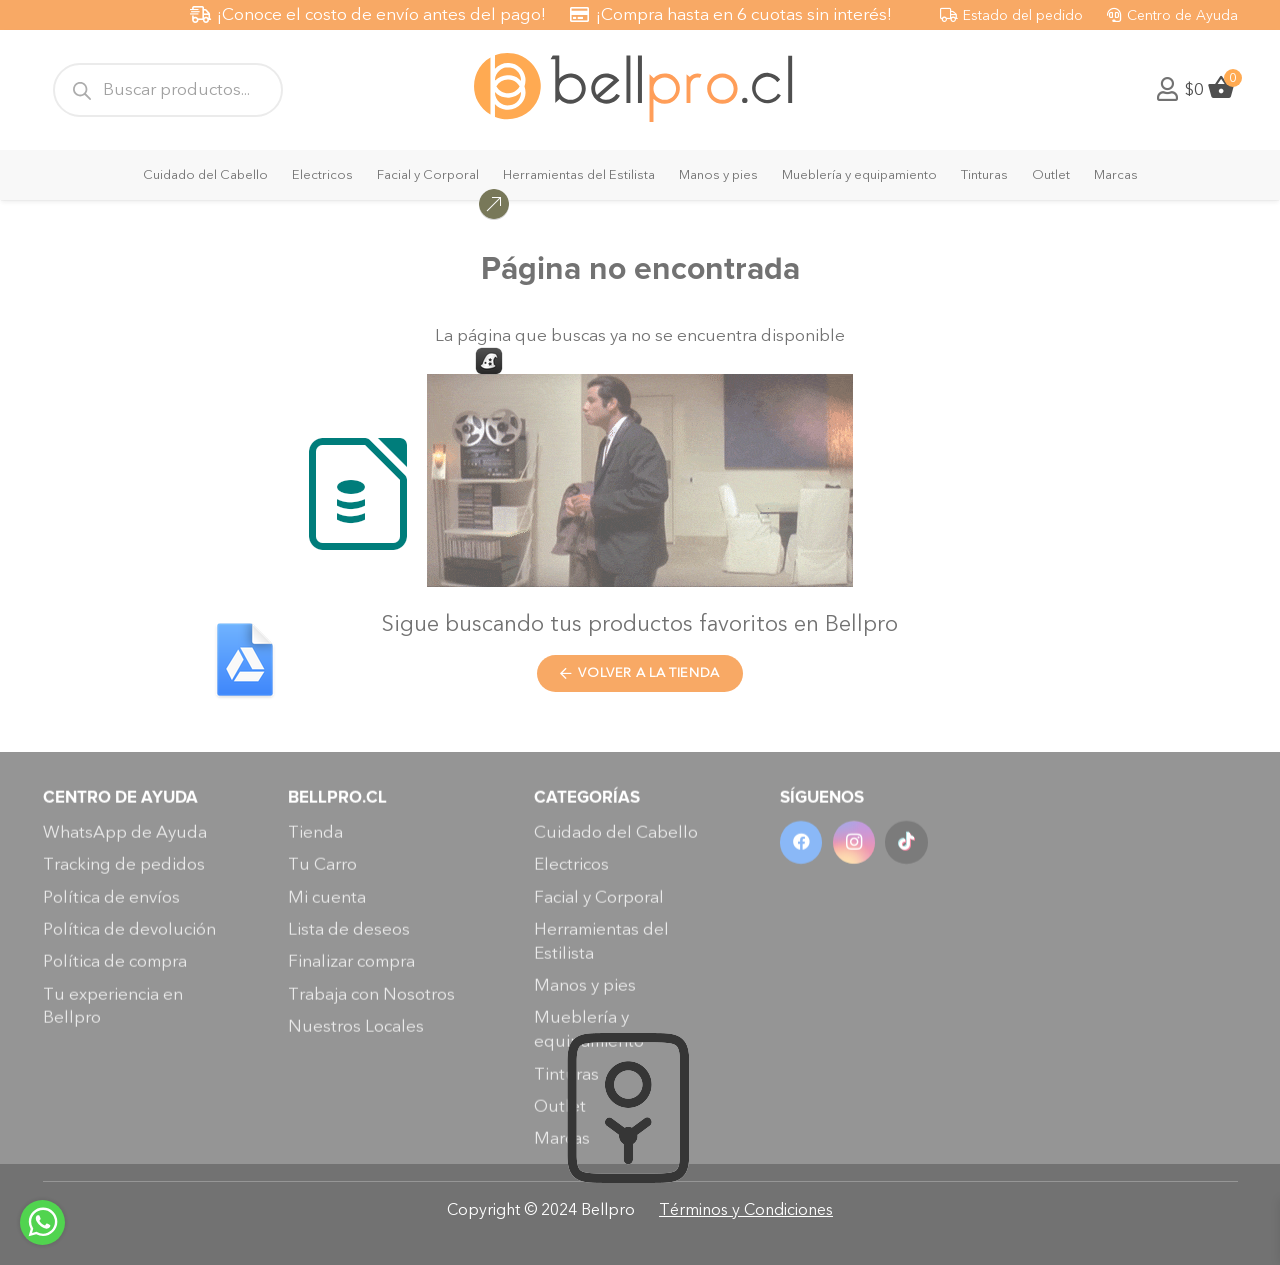 Image resolution: width=1280 pixels, height=1265 pixels. What do you see at coordinates (358, 494) in the screenshot?
I see `open libreoffice base database application` at bounding box center [358, 494].